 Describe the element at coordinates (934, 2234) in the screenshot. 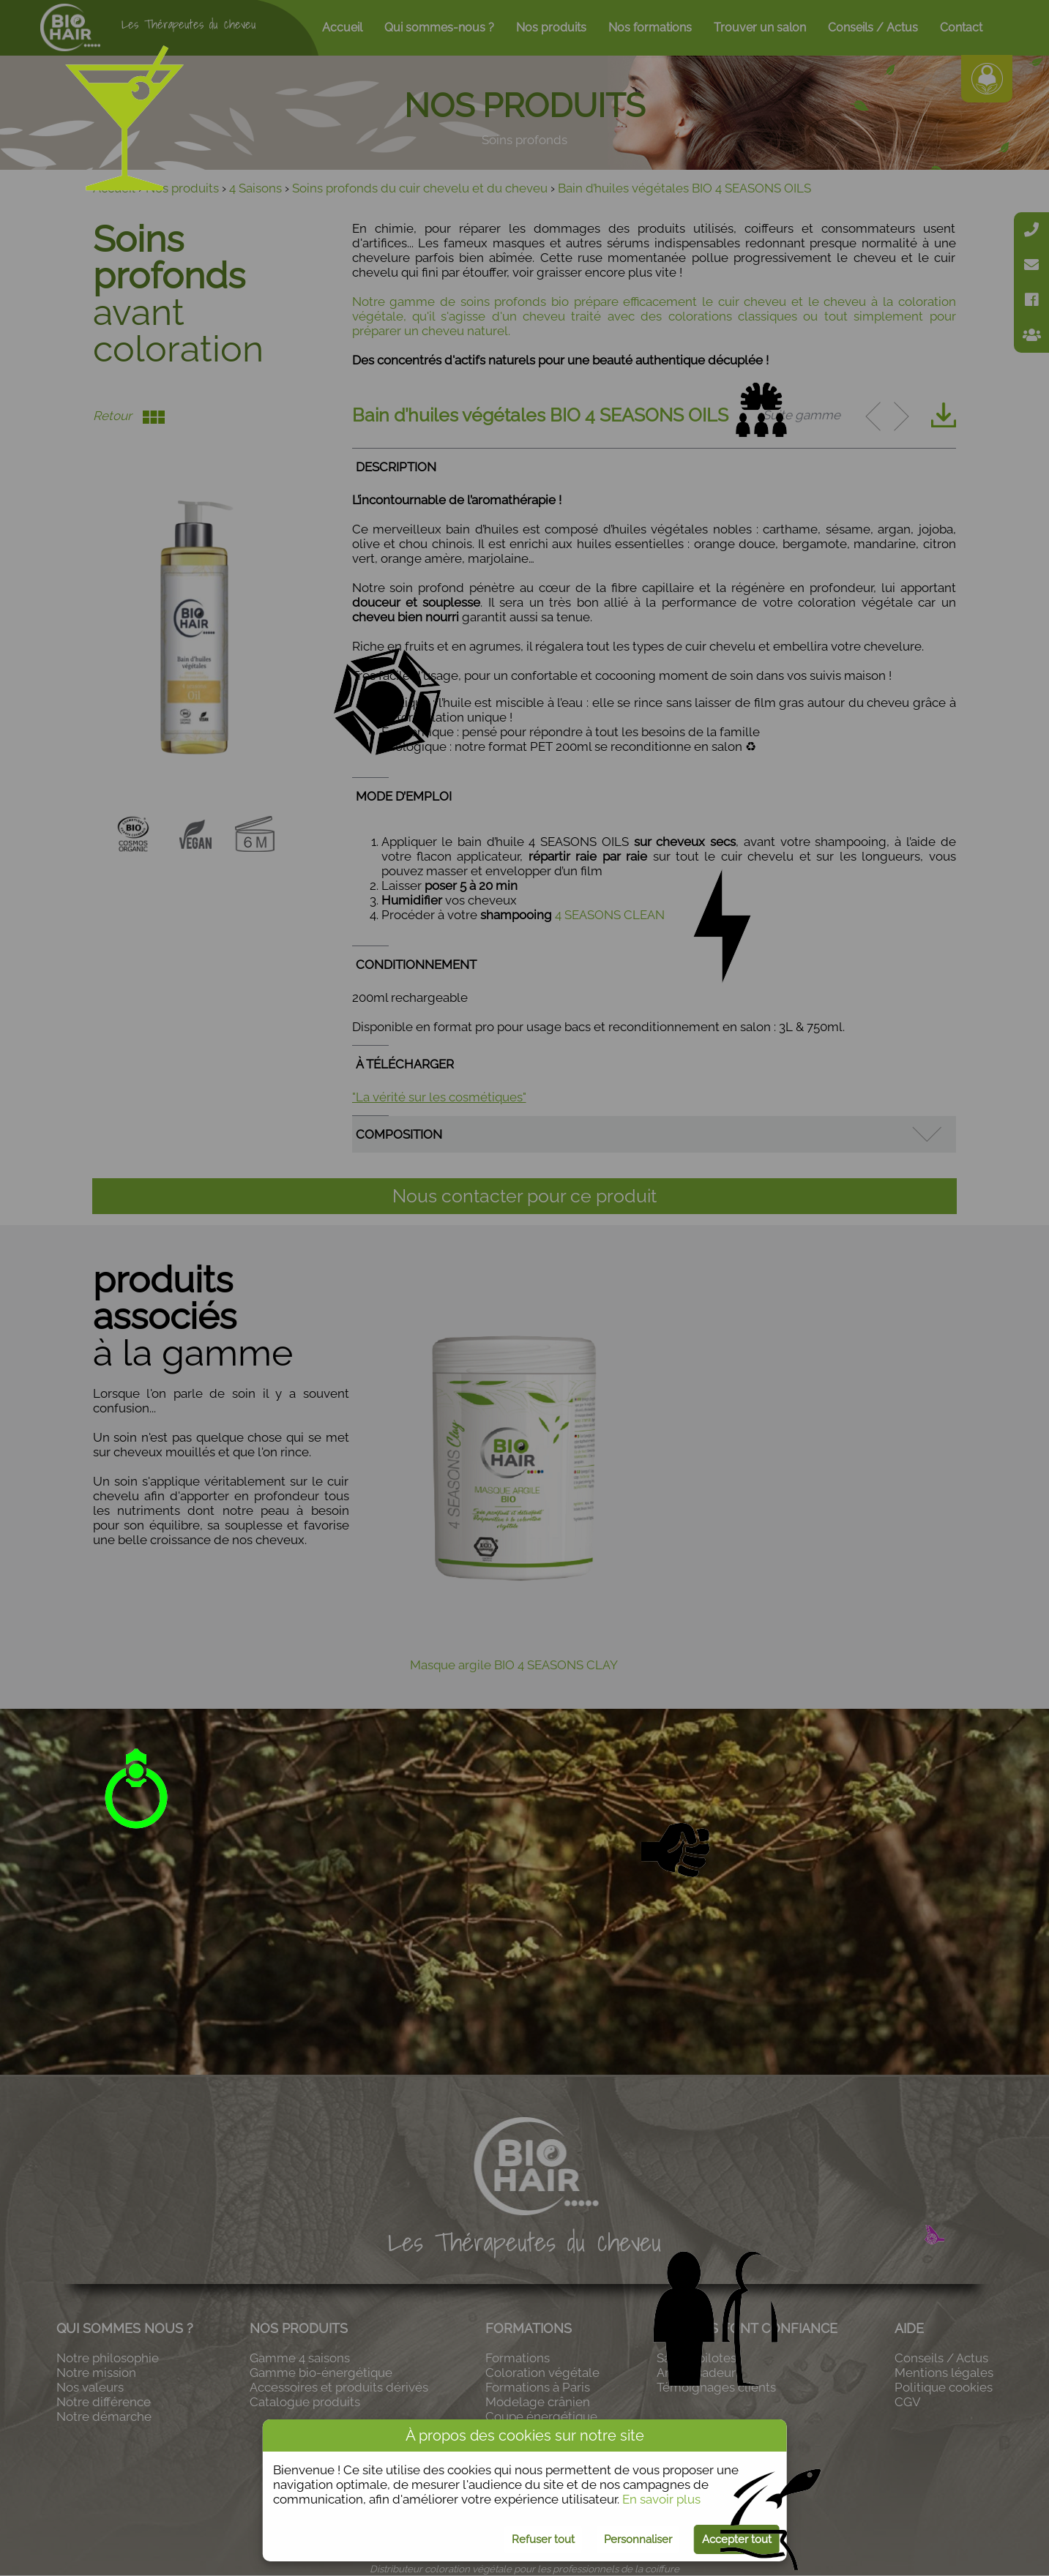

I see `helicopter tail rotor component in a game interface` at that location.